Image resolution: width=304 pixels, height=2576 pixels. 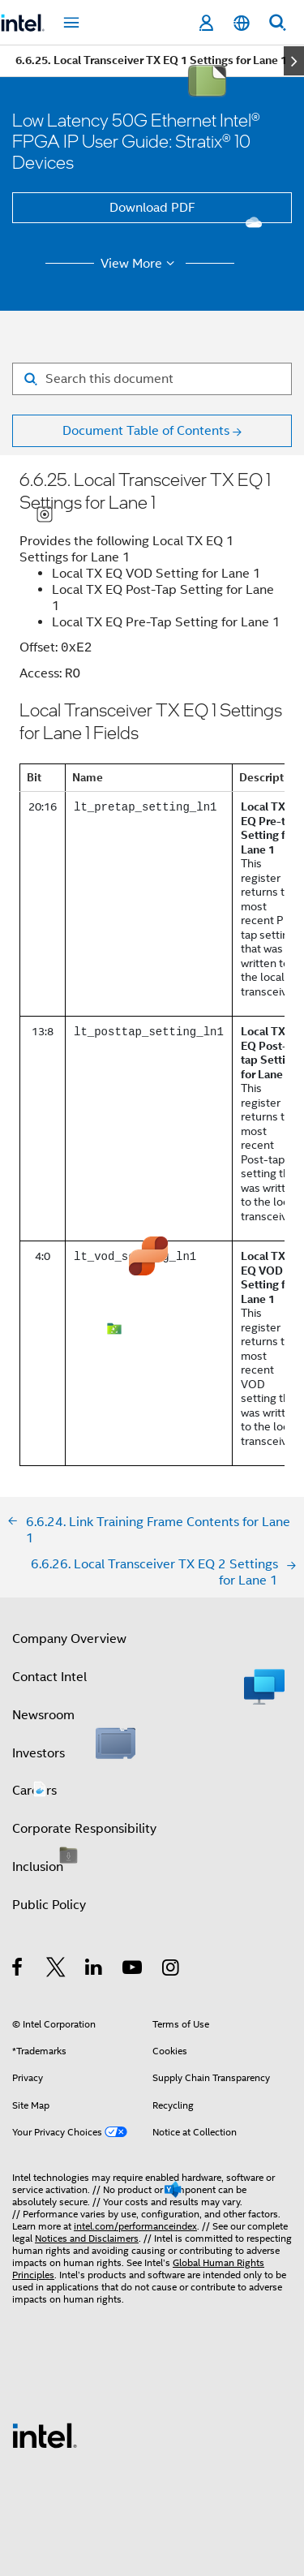 What do you see at coordinates (40, 1789) in the screenshot?
I see `a dockerfile or docker configuration file` at bounding box center [40, 1789].